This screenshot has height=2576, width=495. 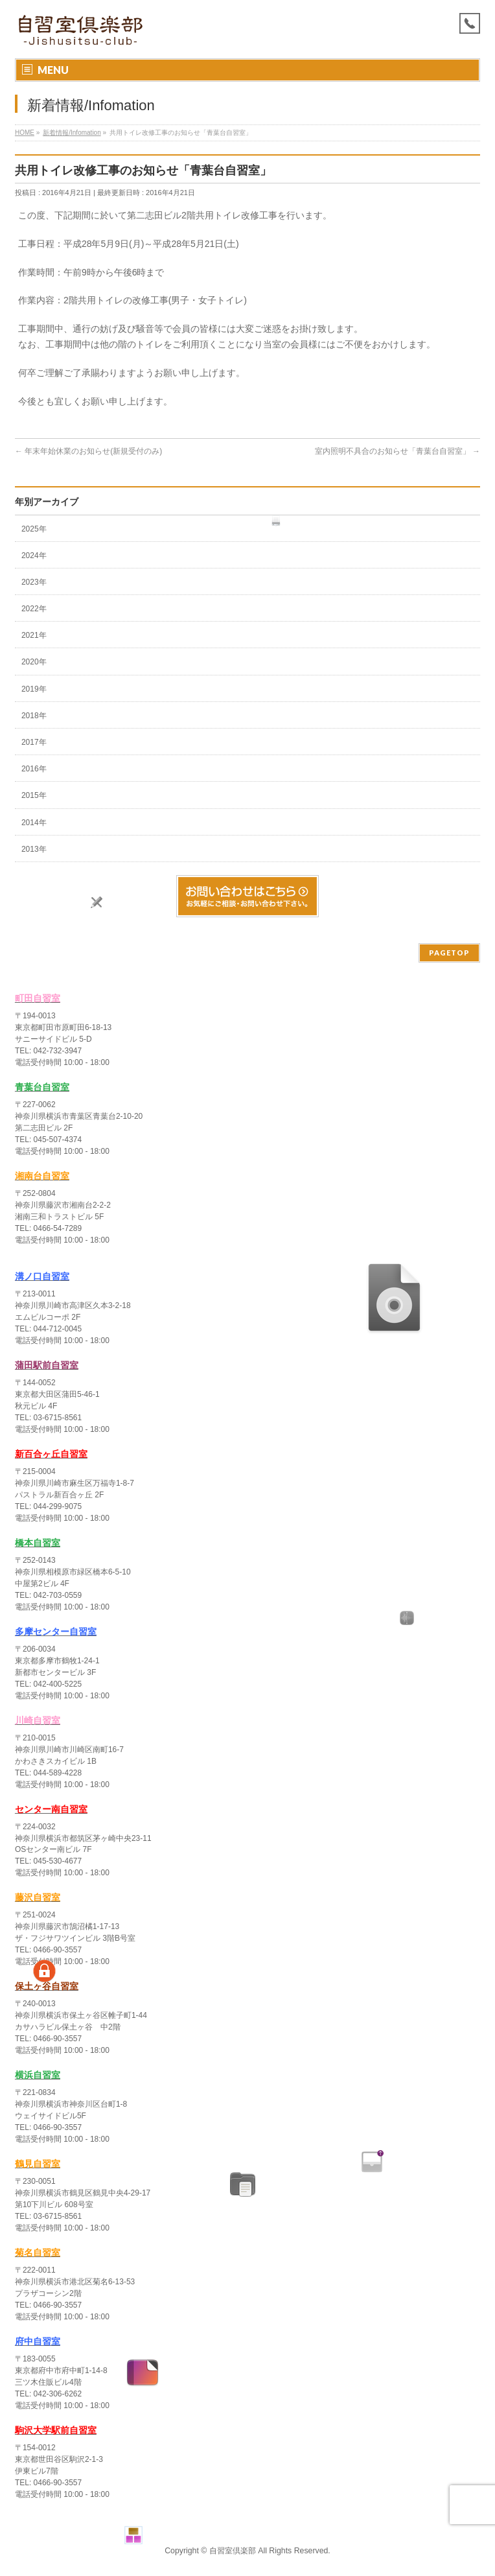 I want to click on access optical disc drive, so click(x=275, y=521).